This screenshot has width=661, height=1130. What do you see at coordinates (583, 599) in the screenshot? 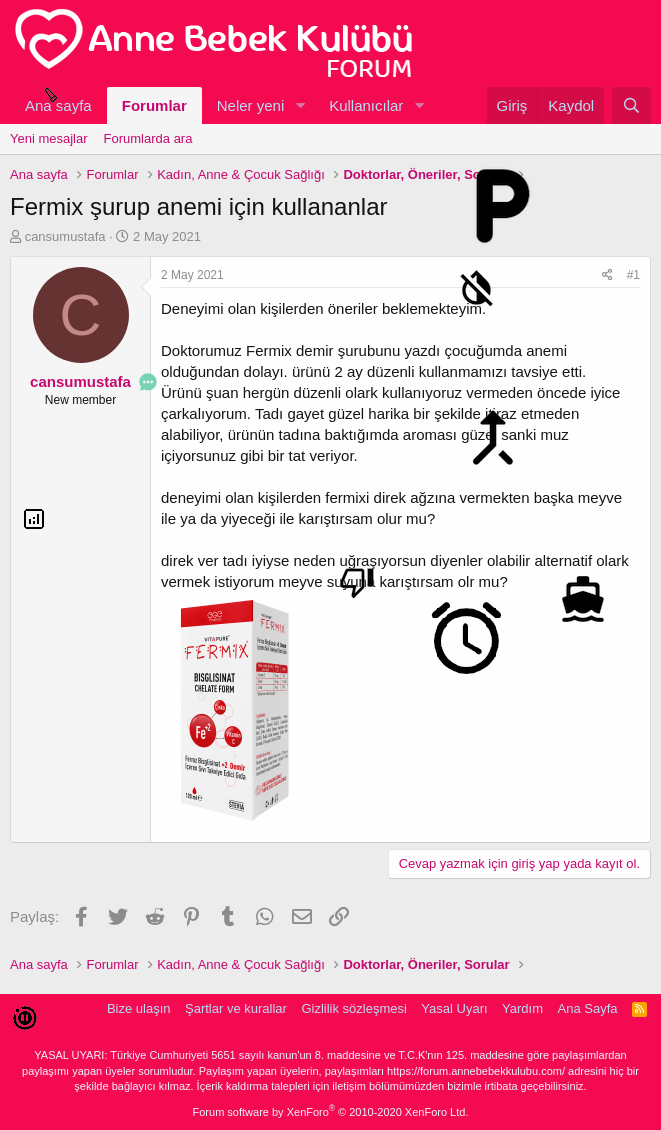
I see `get directions by ferry or boat` at bounding box center [583, 599].